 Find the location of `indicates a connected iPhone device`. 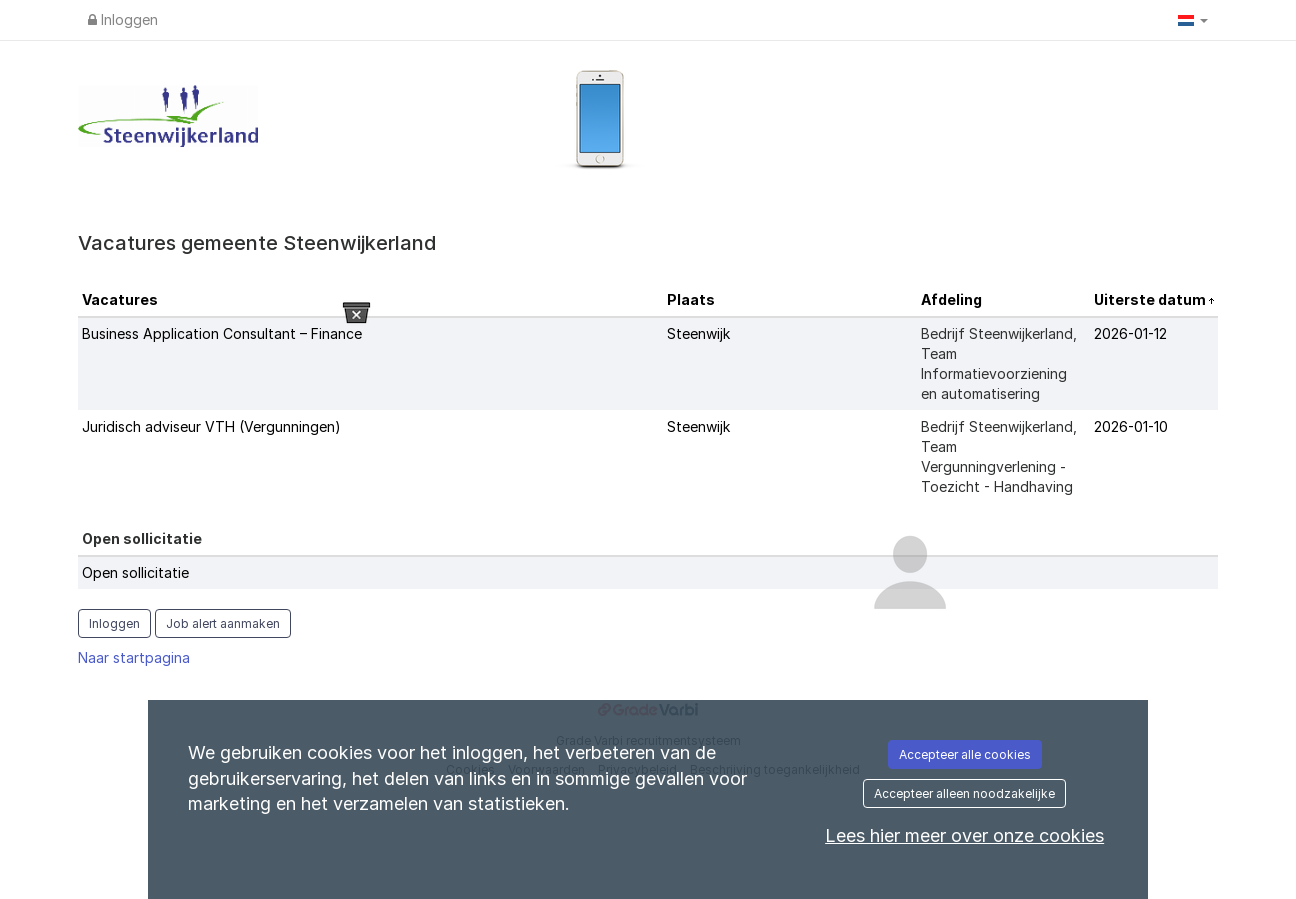

indicates a connected iPhone device is located at coordinates (600, 120).